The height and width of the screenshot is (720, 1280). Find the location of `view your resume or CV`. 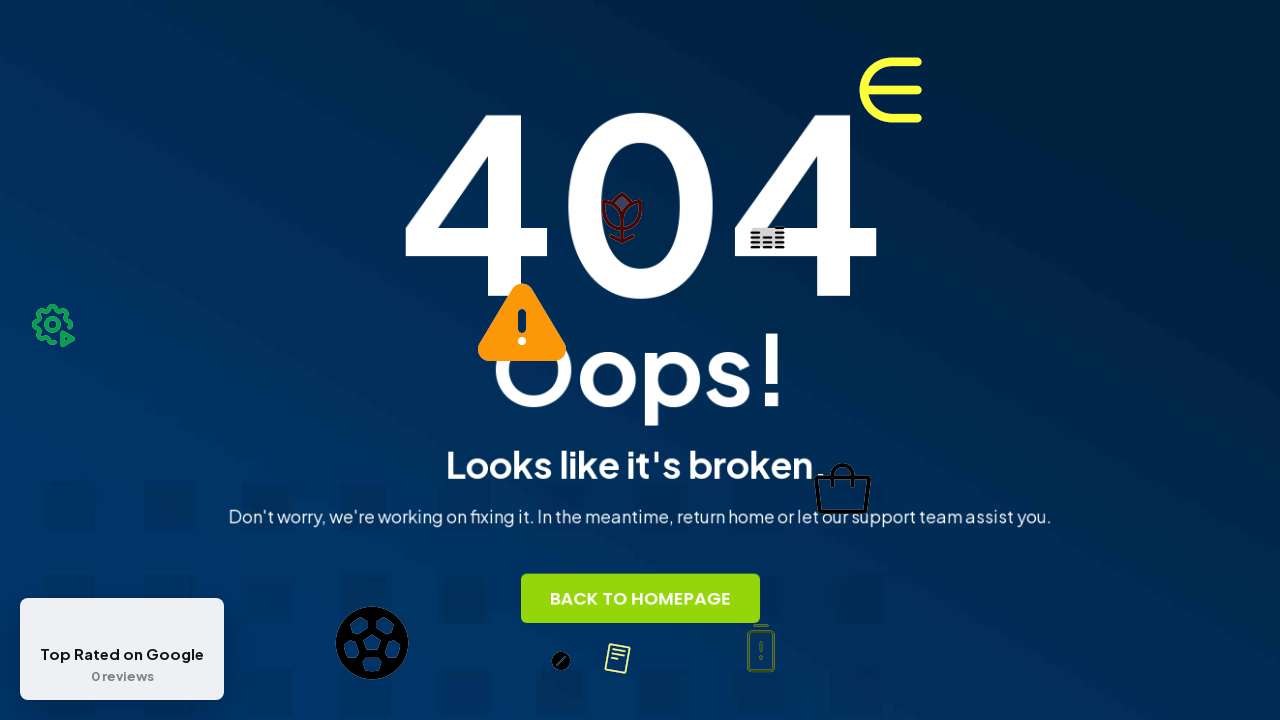

view your resume or CV is located at coordinates (617, 658).